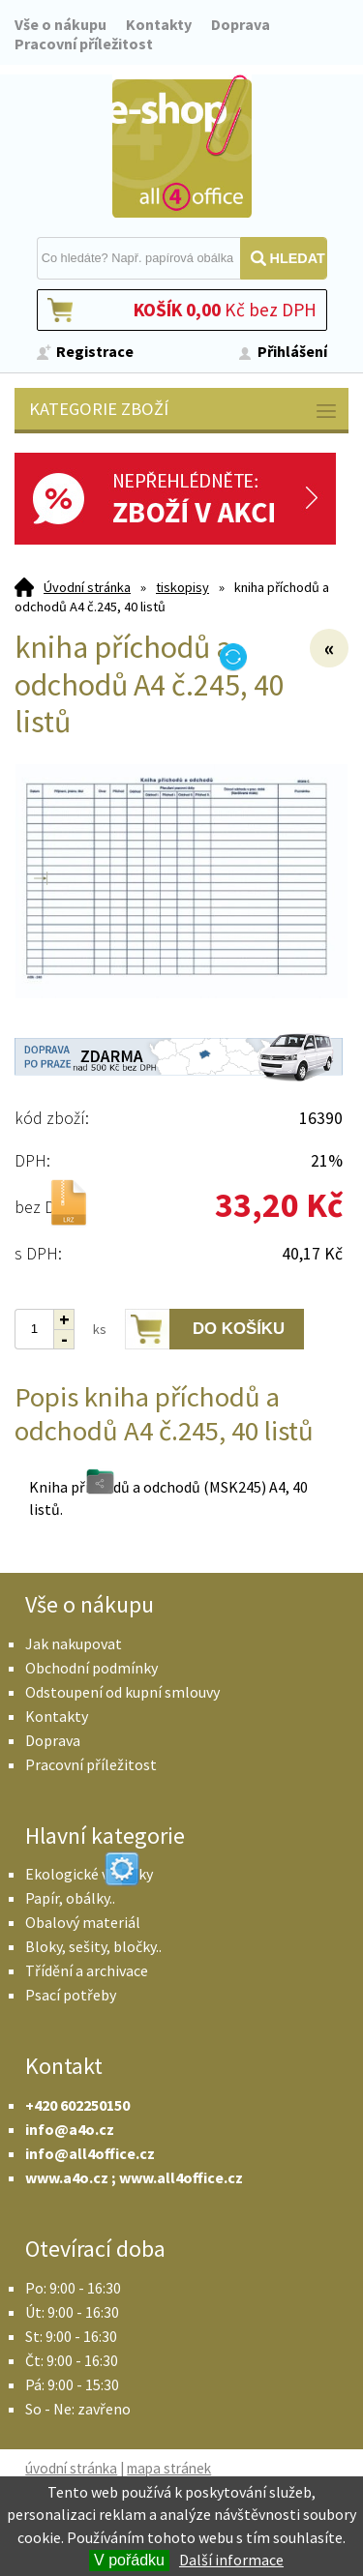  I want to click on access your public shared folder, so click(100, 1481).